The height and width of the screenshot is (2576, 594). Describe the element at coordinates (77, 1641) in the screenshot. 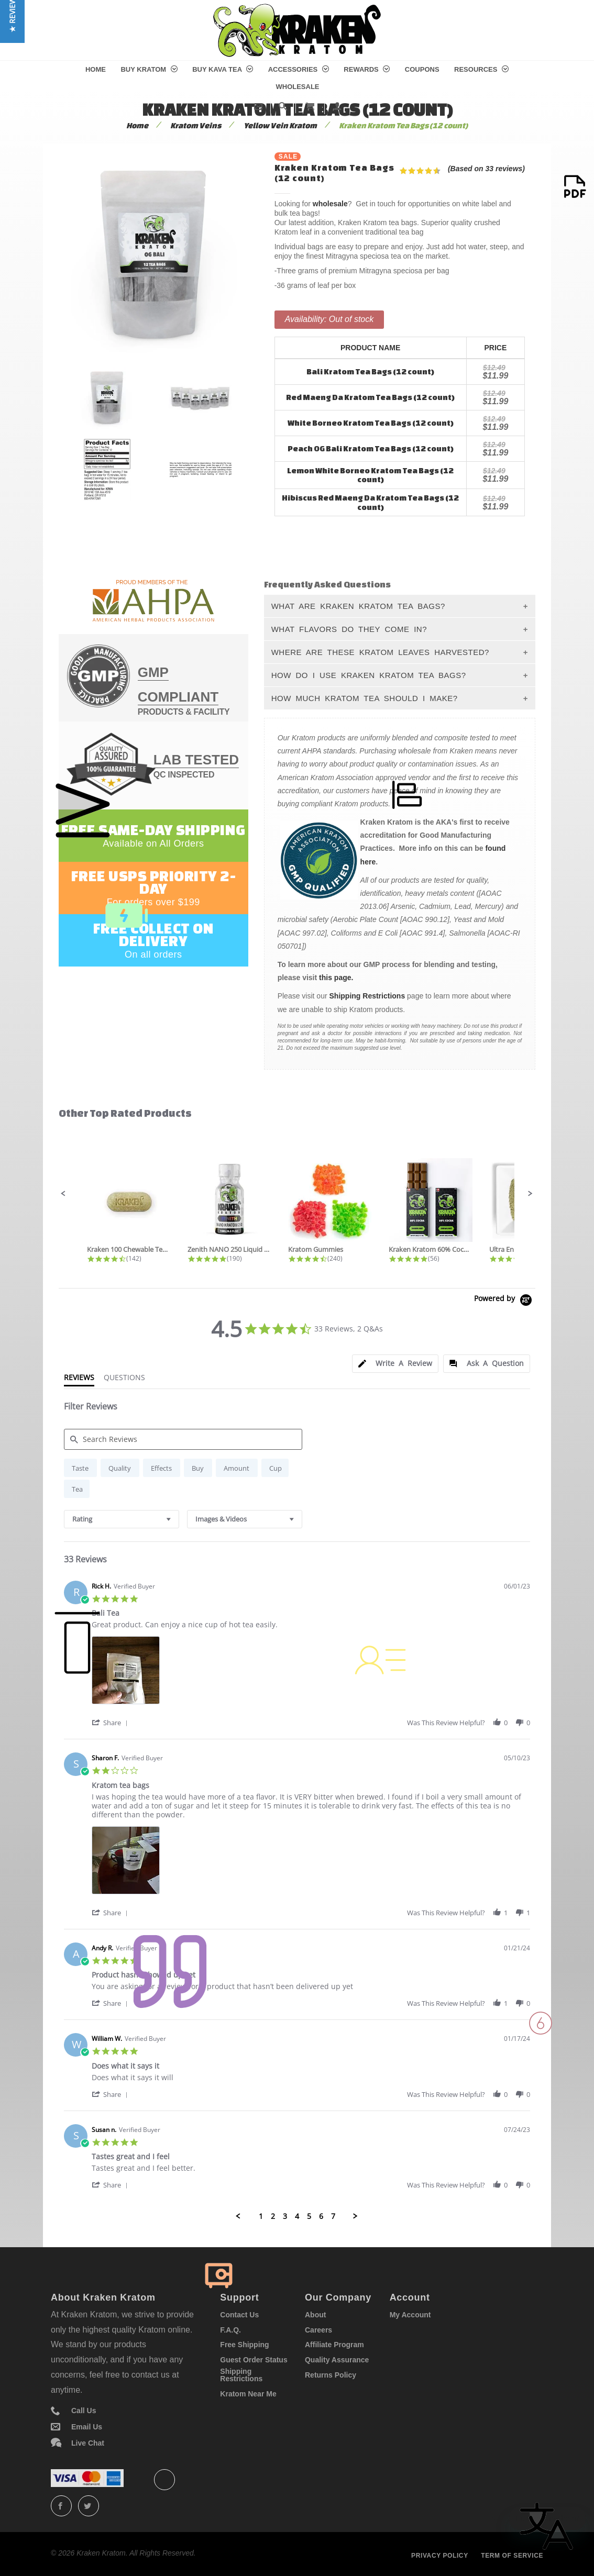

I see `align object to top edge` at that location.